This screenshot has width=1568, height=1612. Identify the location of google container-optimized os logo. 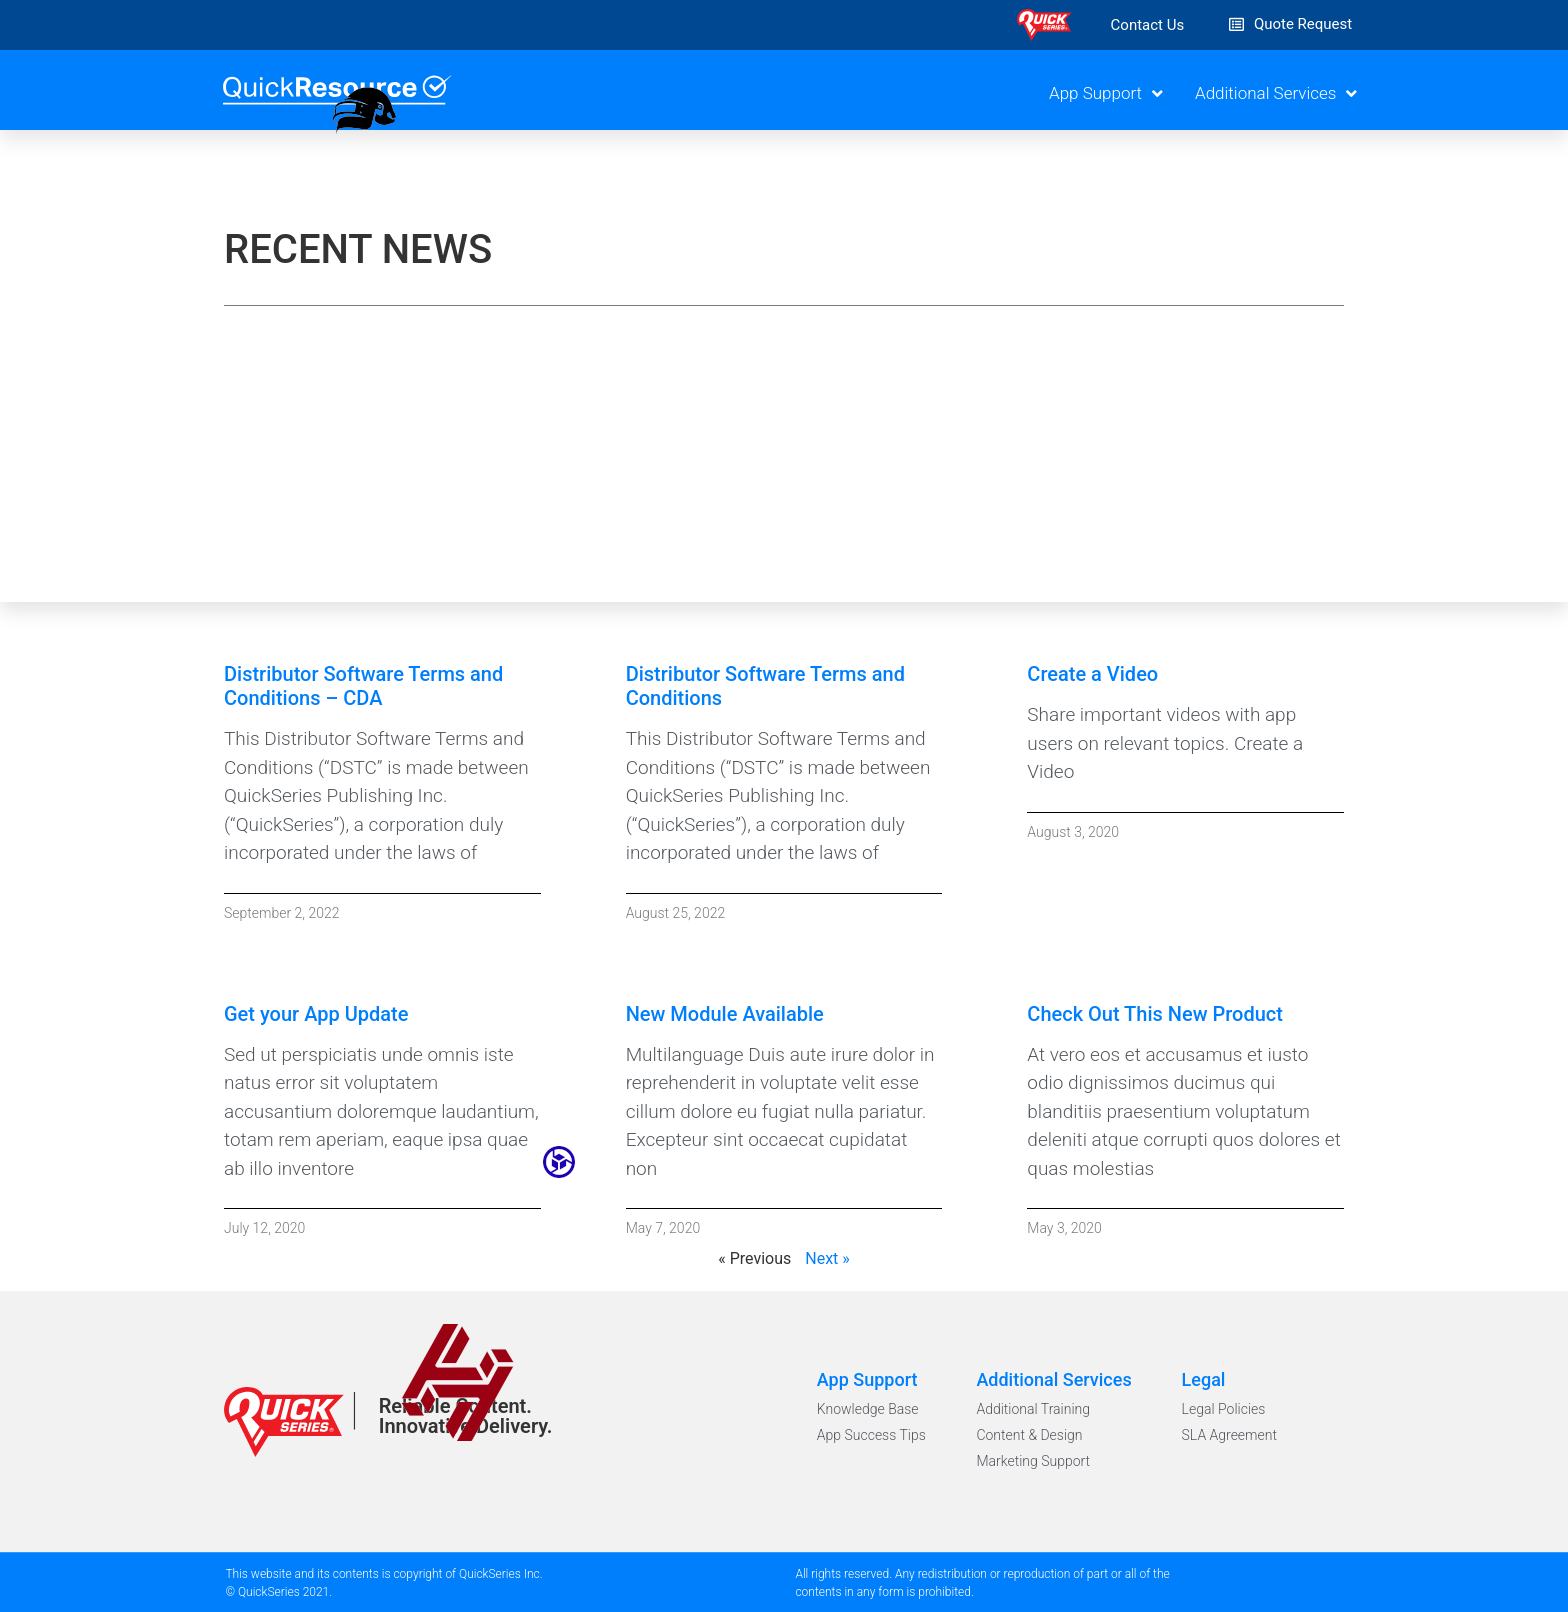
(559, 1162).